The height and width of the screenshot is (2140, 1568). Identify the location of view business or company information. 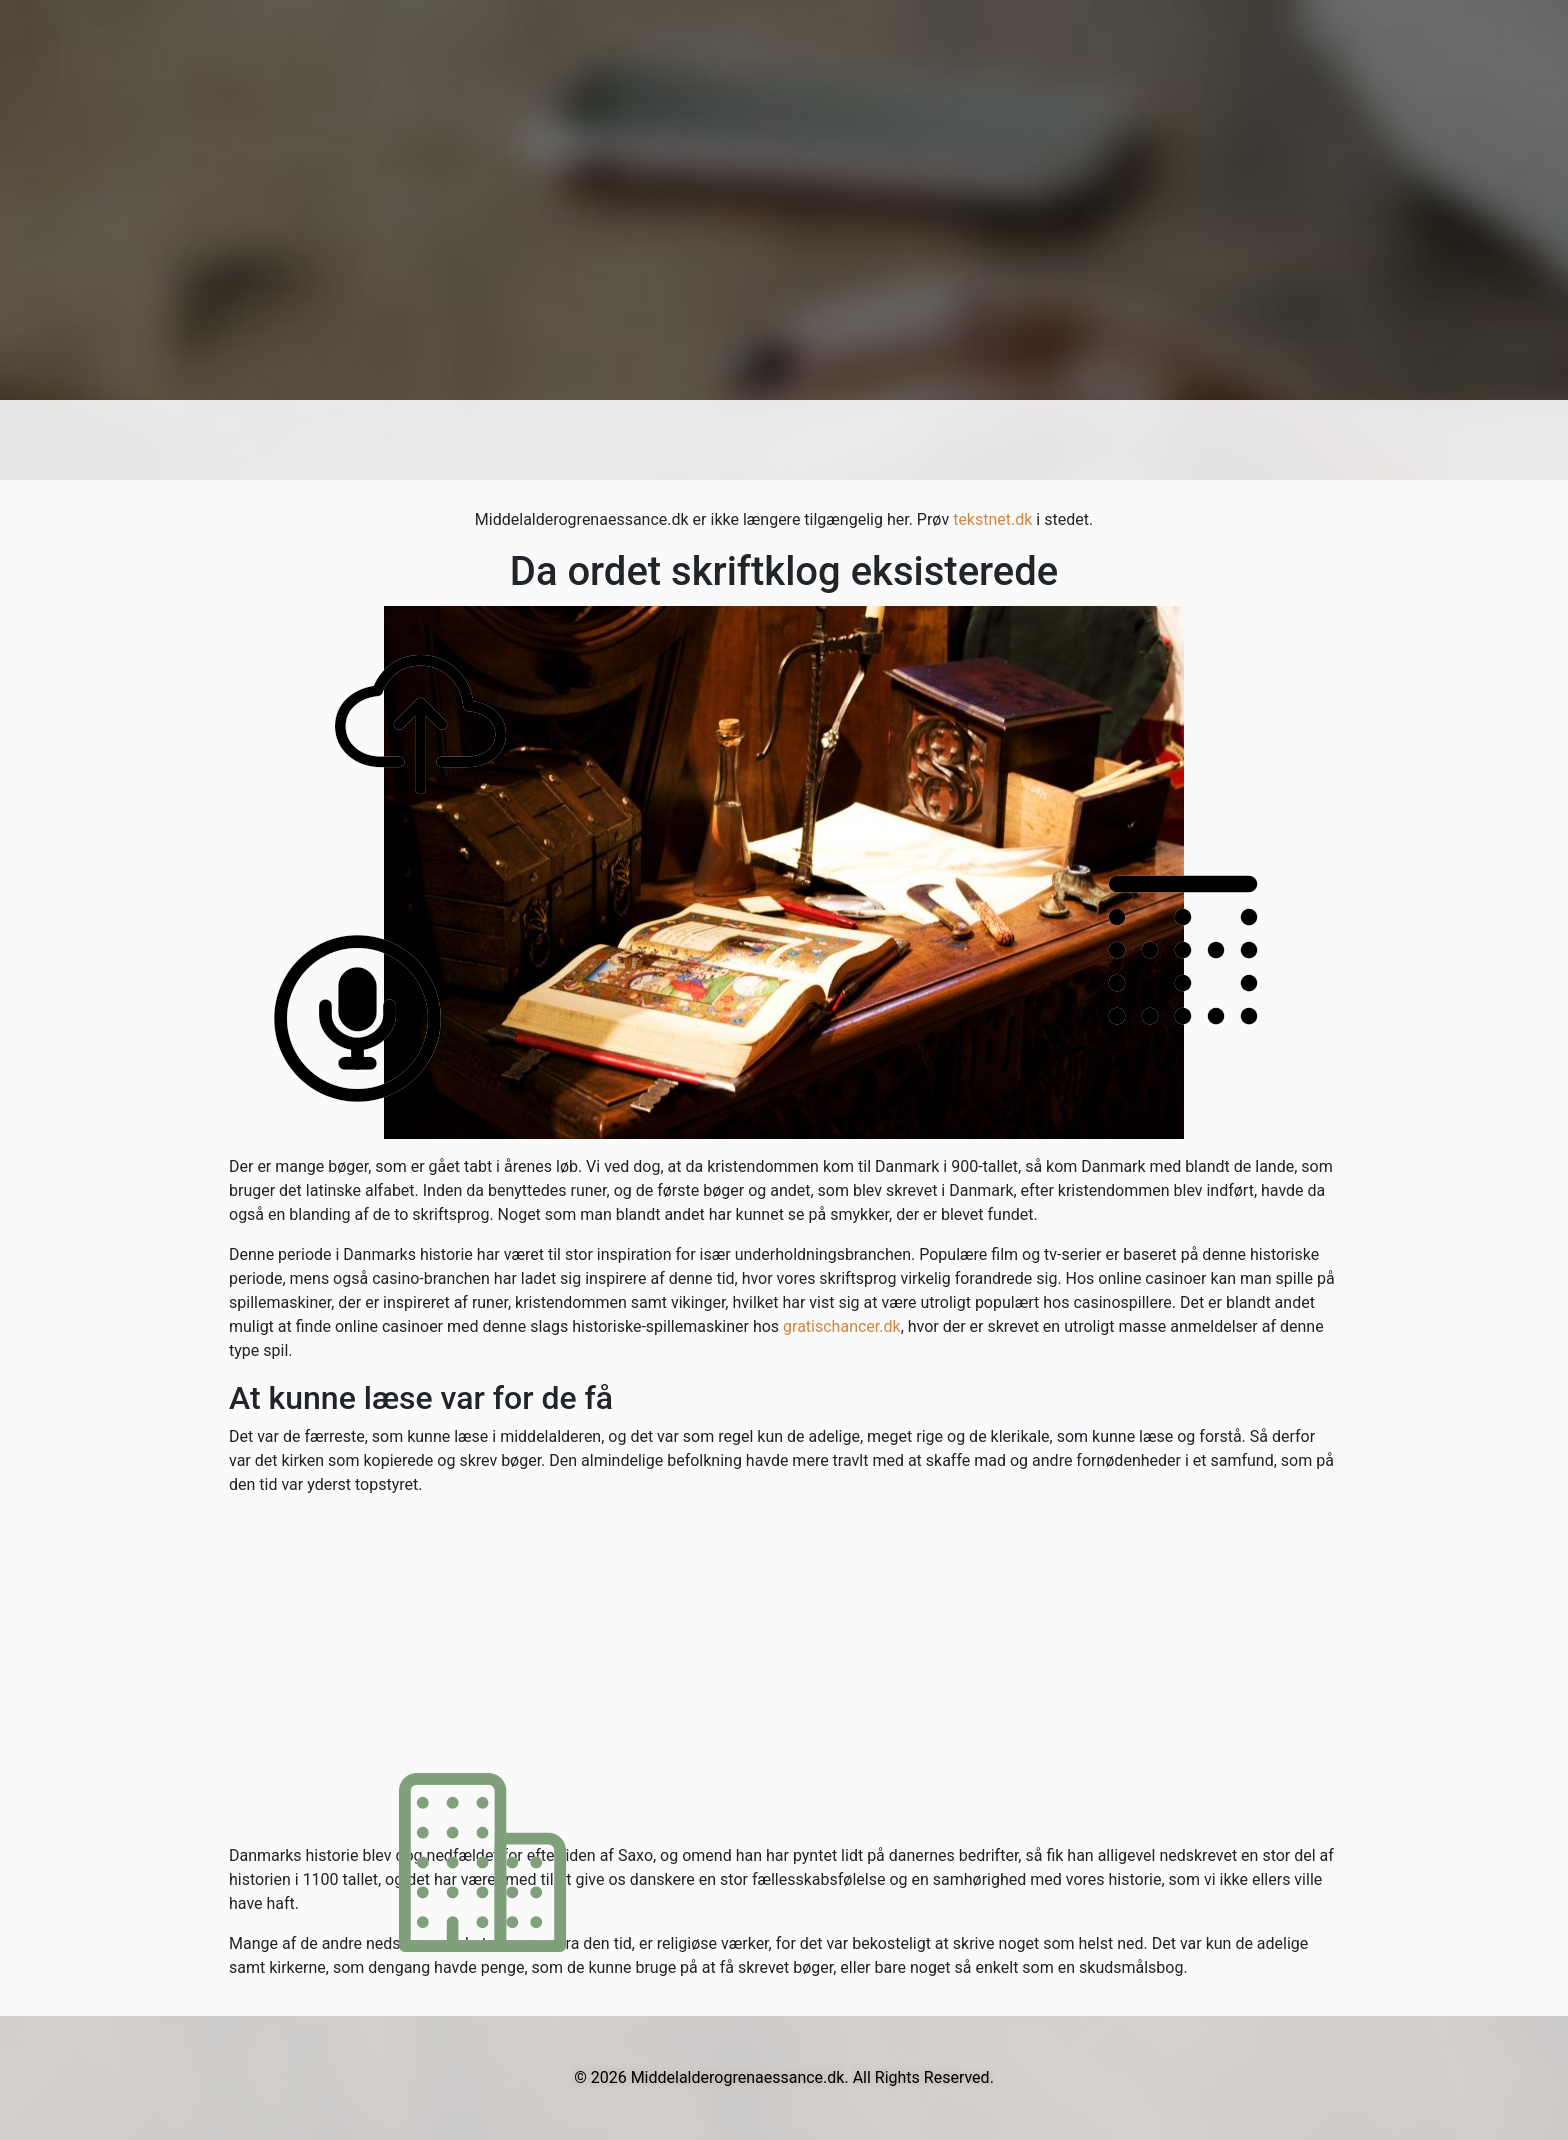
(482, 1862).